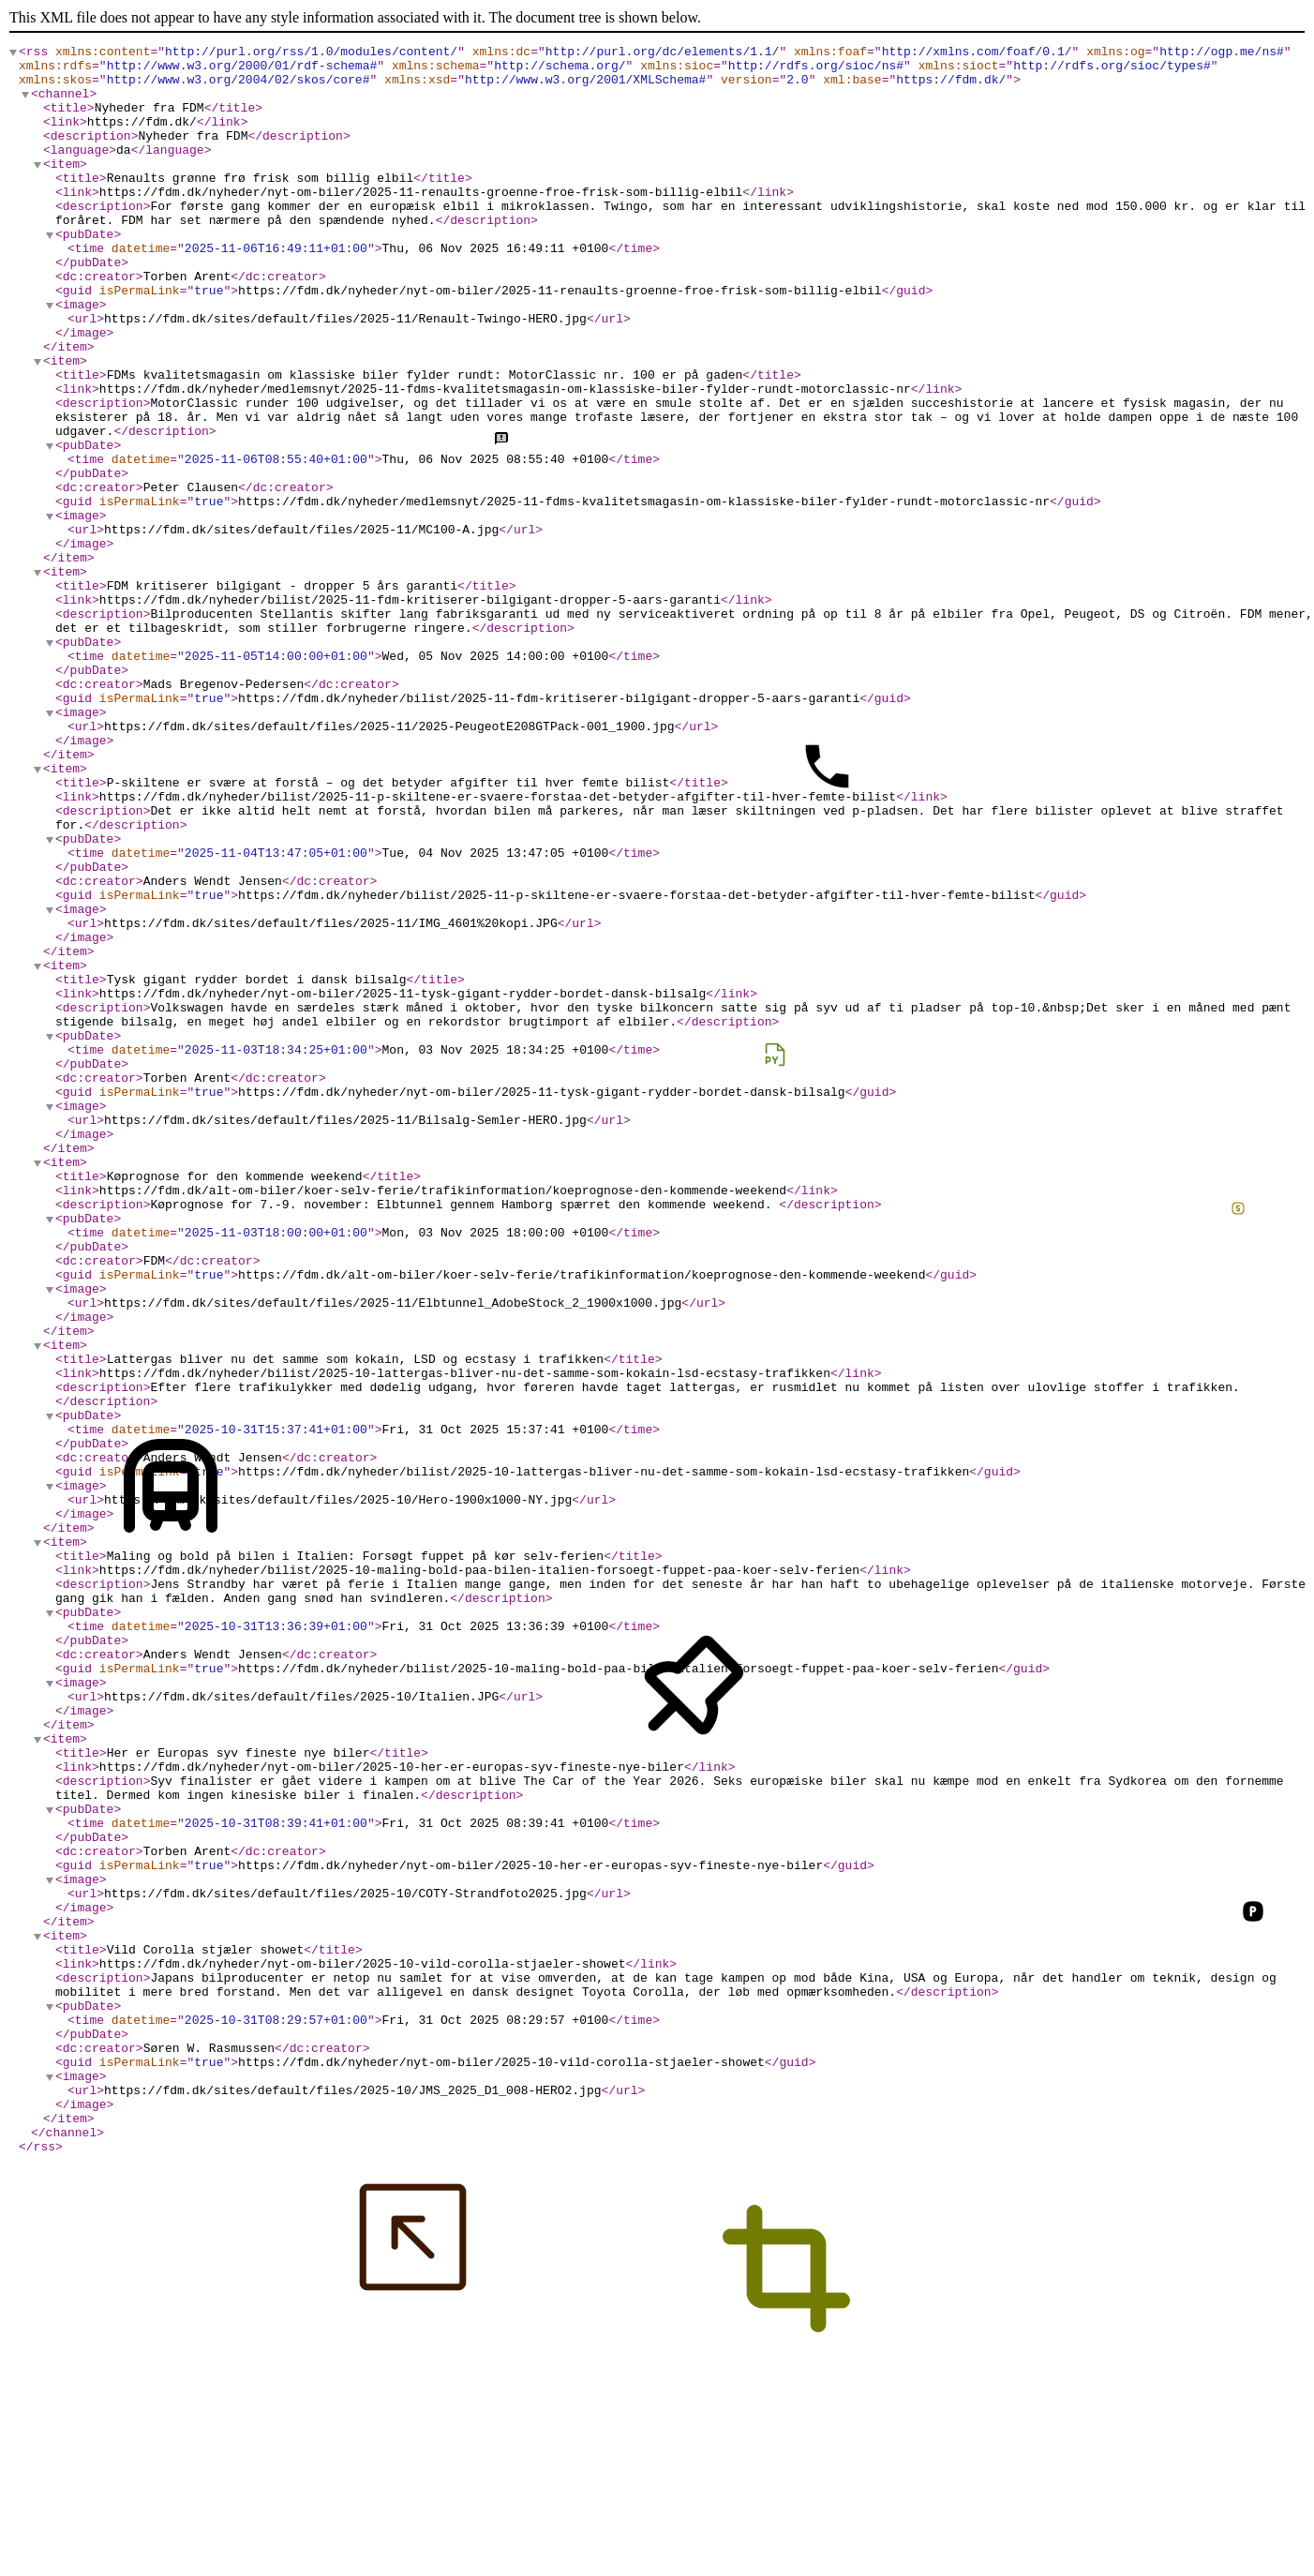  Describe the element at coordinates (501, 439) in the screenshot. I see `submit feedback or report an issue` at that location.